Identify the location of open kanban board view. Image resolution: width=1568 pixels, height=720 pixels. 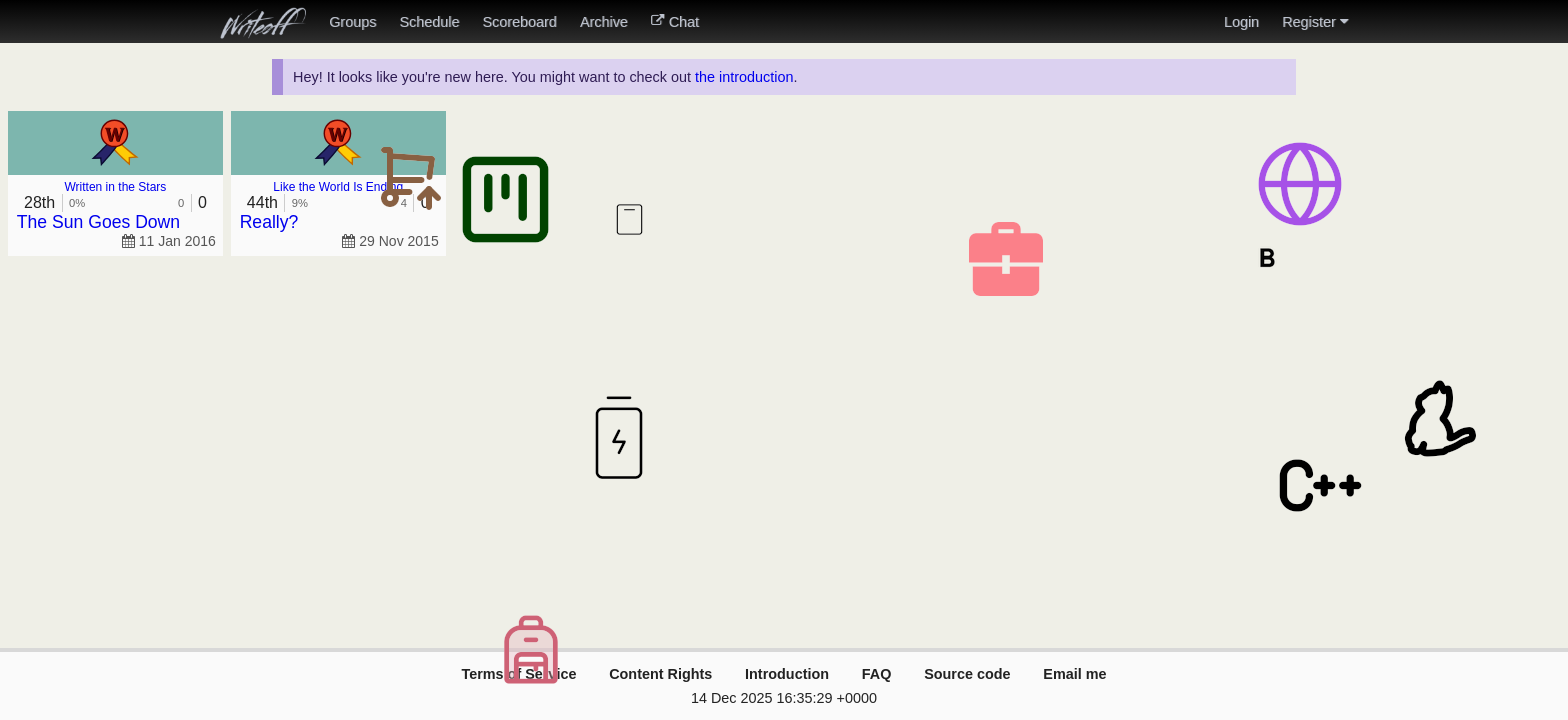
(505, 199).